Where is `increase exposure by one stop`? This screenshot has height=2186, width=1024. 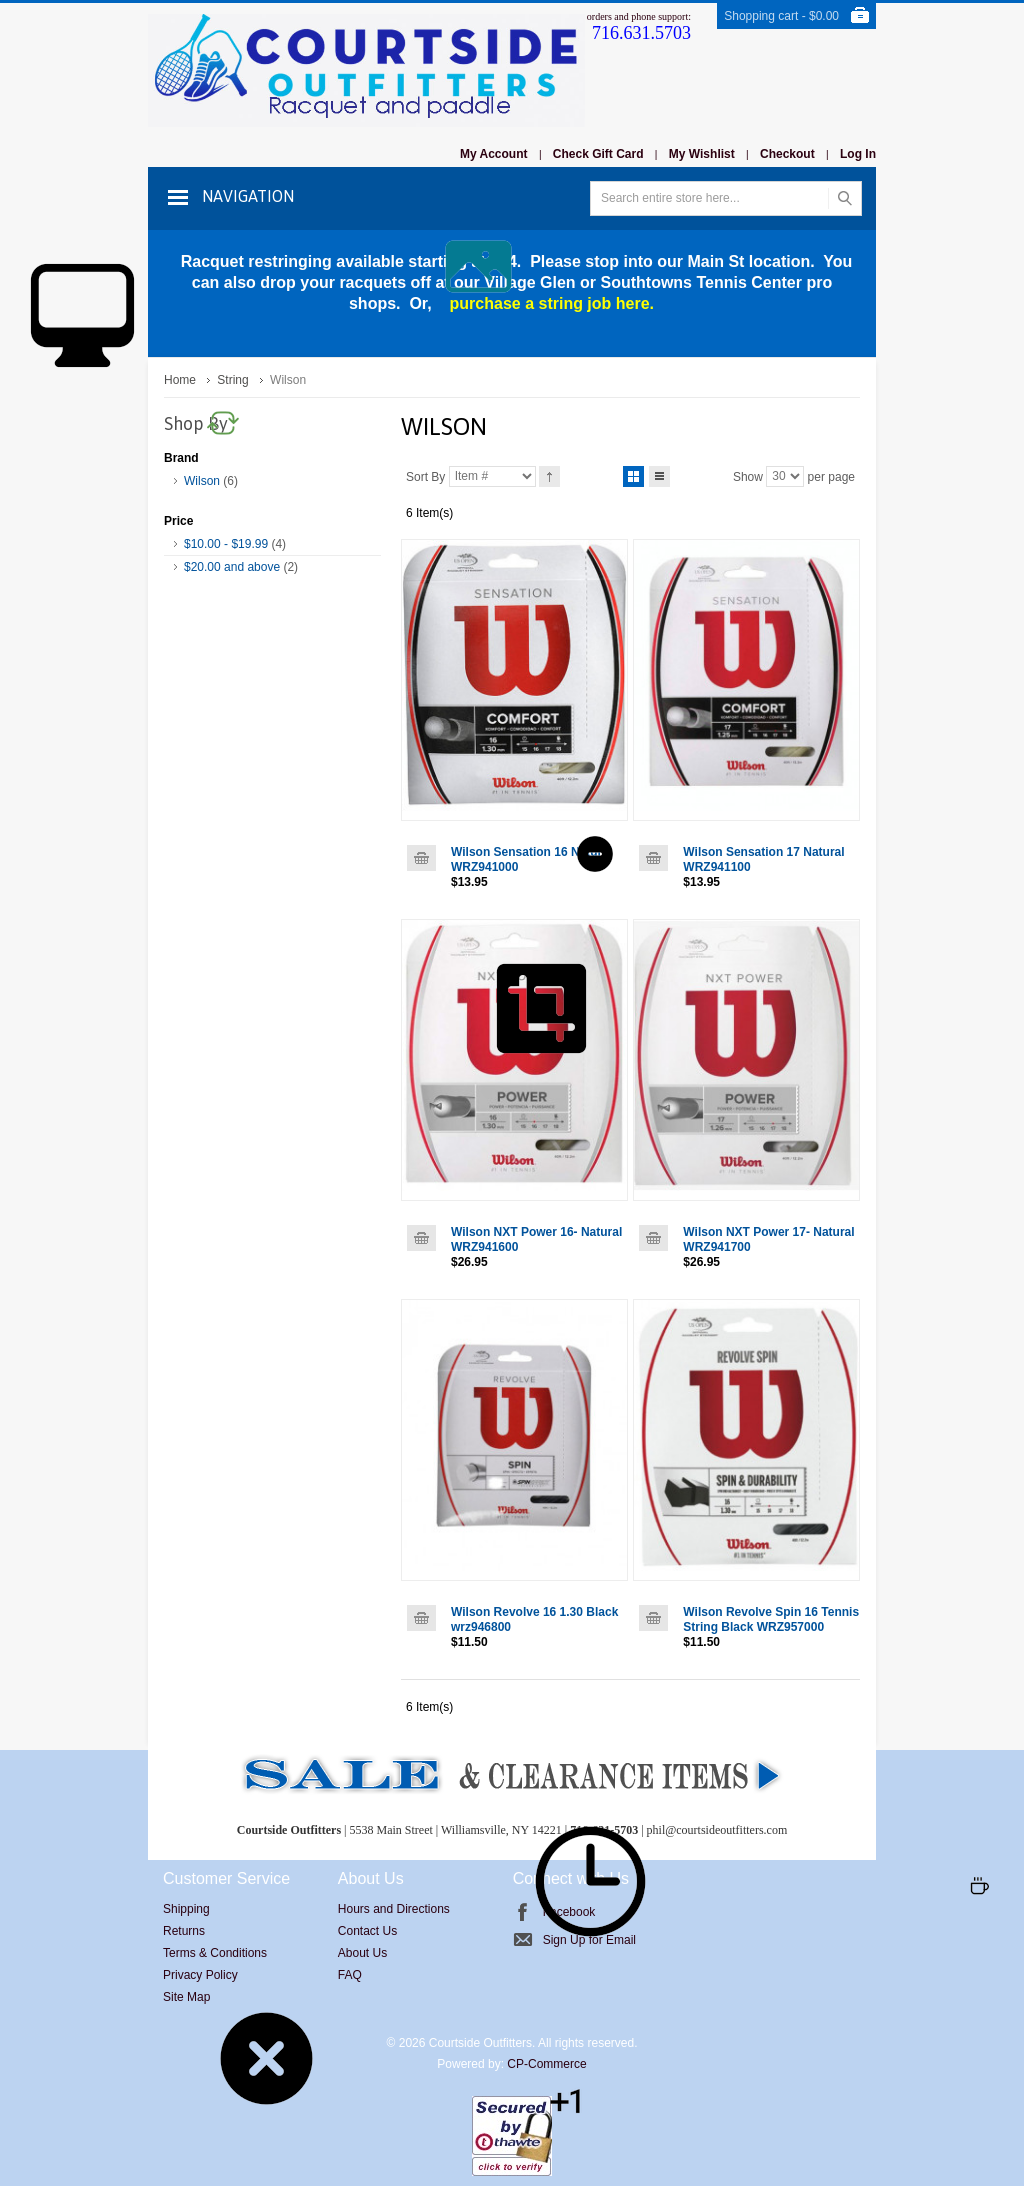
increase exposure by one stop is located at coordinates (565, 2102).